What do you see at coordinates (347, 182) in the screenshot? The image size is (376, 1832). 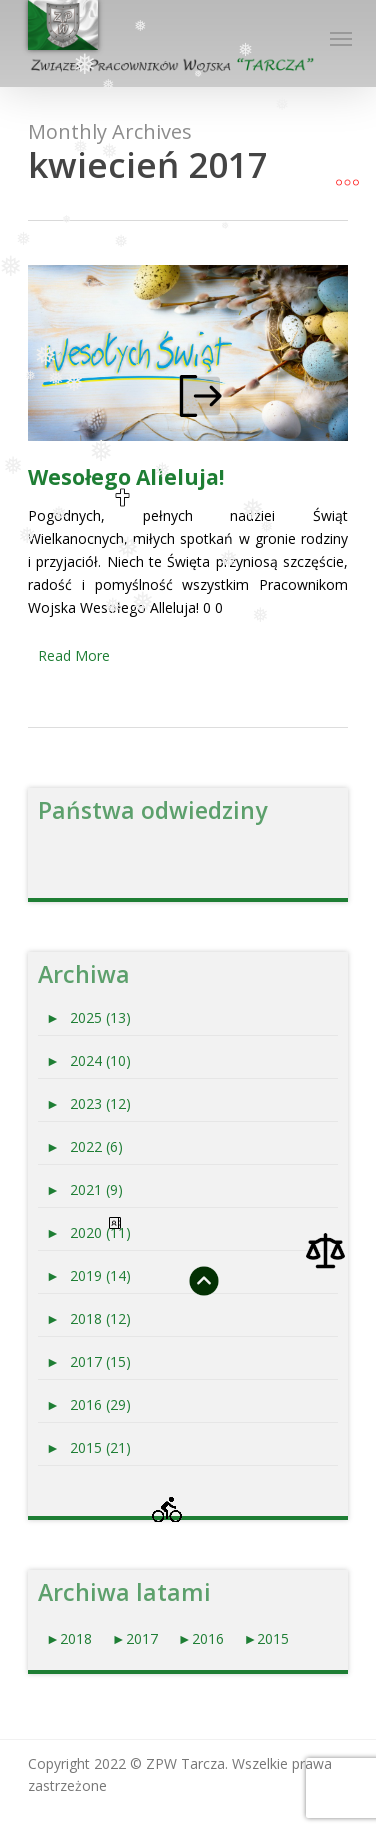 I see `open more options menu` at bounding box center [347, 182].